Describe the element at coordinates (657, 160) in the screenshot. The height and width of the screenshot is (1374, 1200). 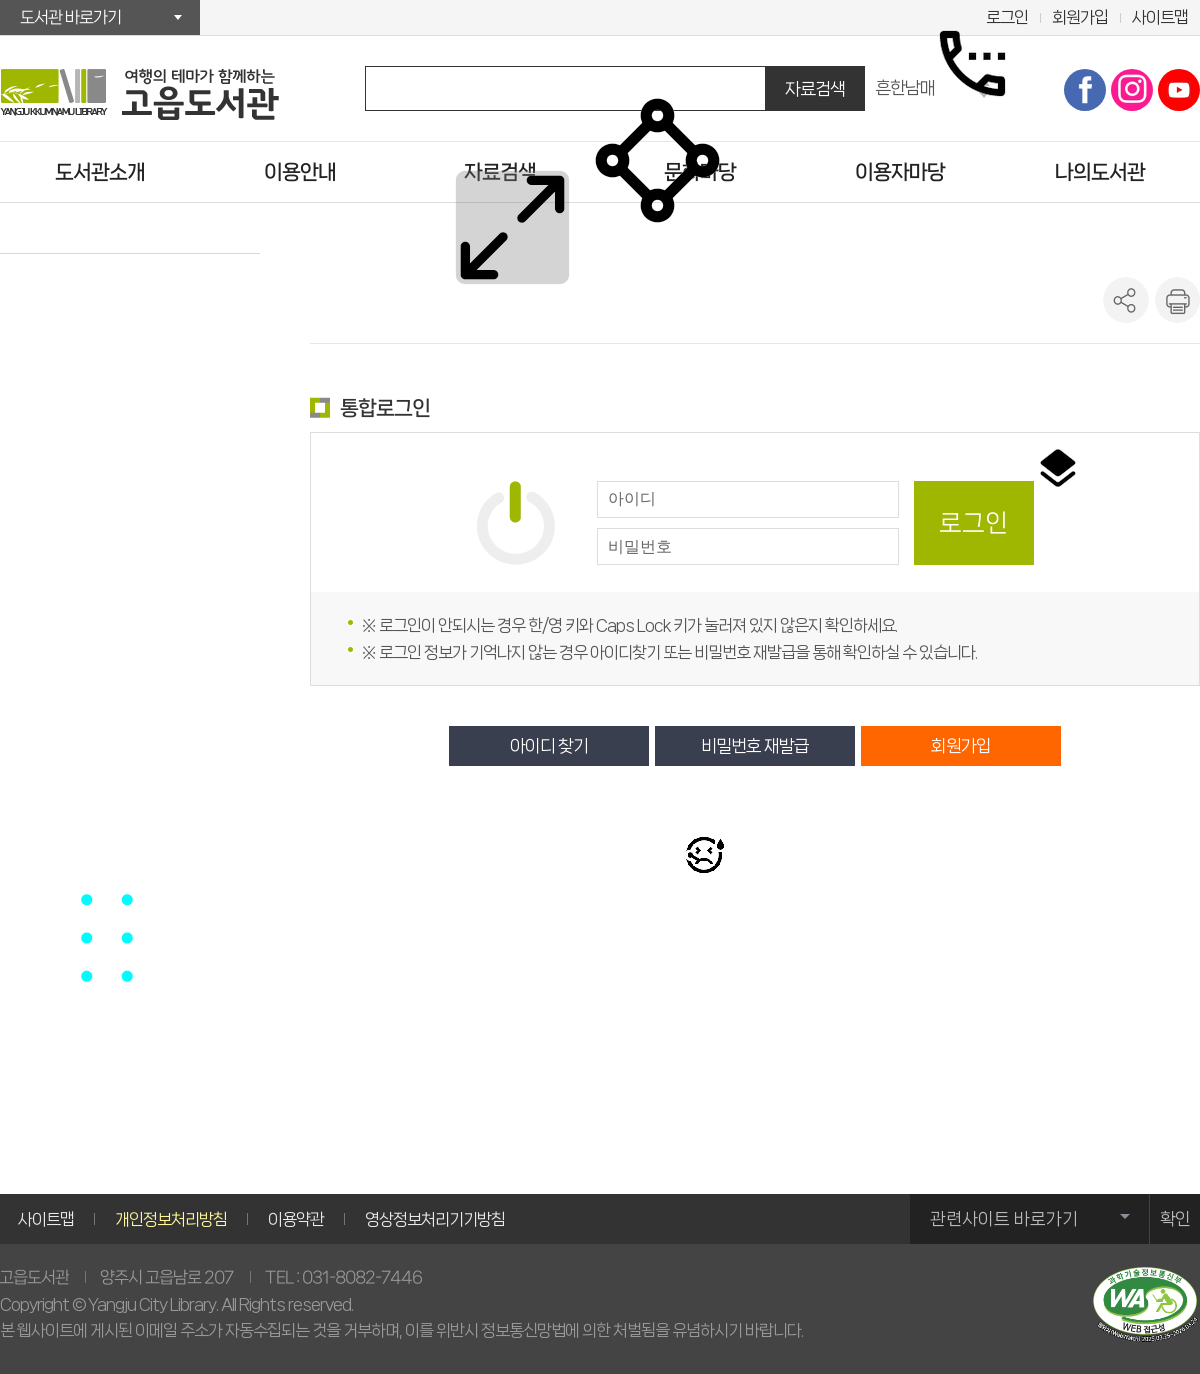
I see `view ring network topology` at that location.